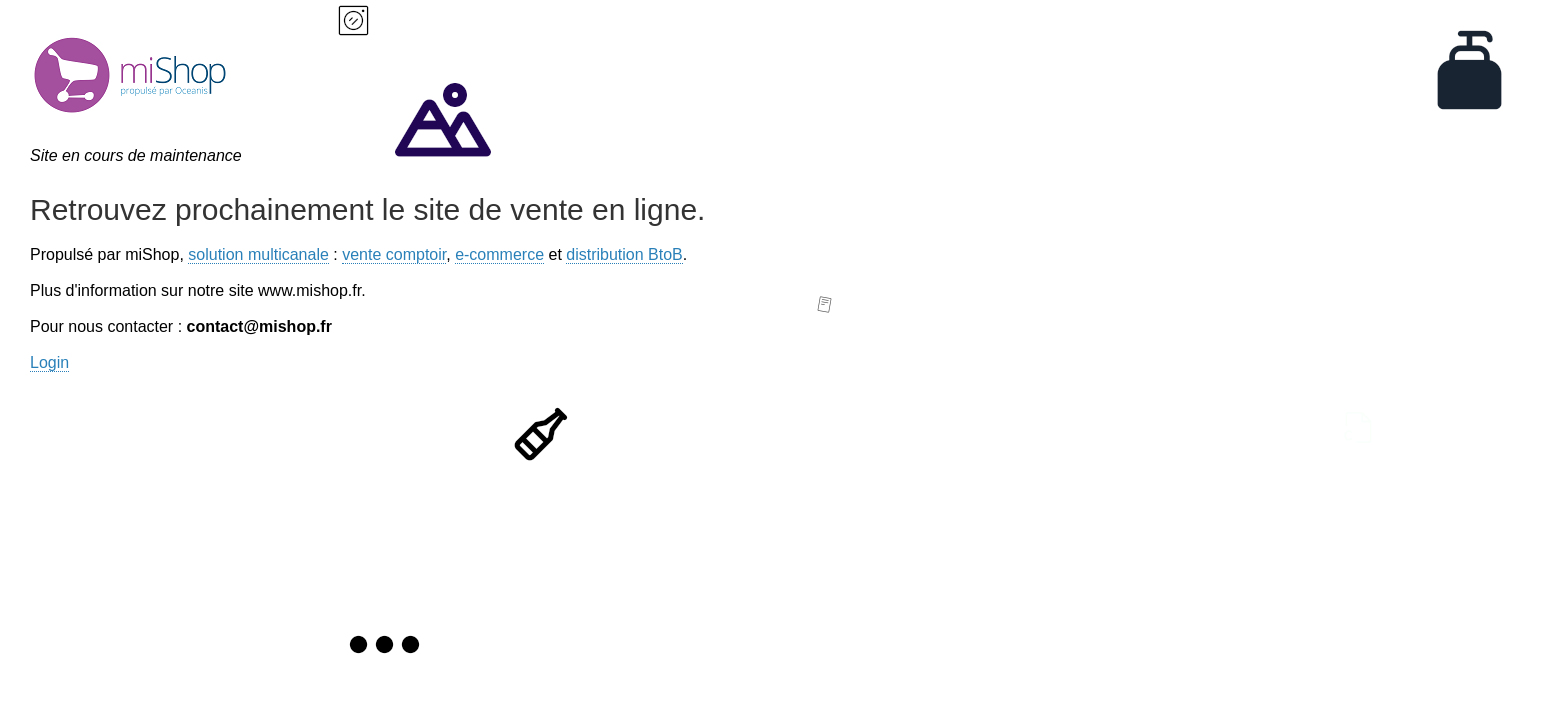 The height and width of the screenshot is (720, 1568). I want to click on access hand washing or hygiene instructions, so click(1469, 71).